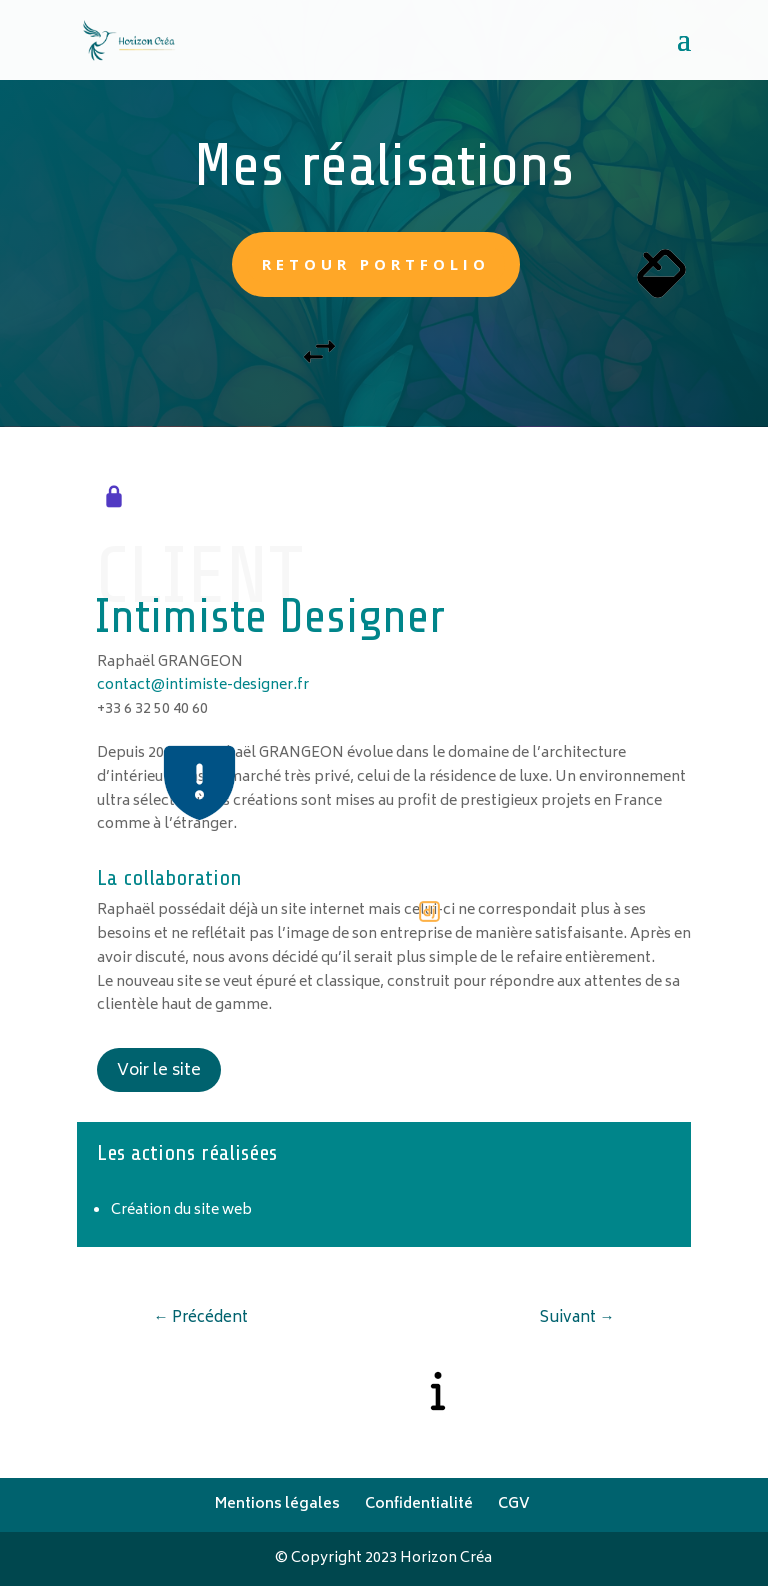 Image resolution: width=768 pixels, height=1586 pixels. What do you see at coordinates (199, 778) in the screenshot?
I see `indicates a security warning or potential threat` at bounding box center [199, 778].